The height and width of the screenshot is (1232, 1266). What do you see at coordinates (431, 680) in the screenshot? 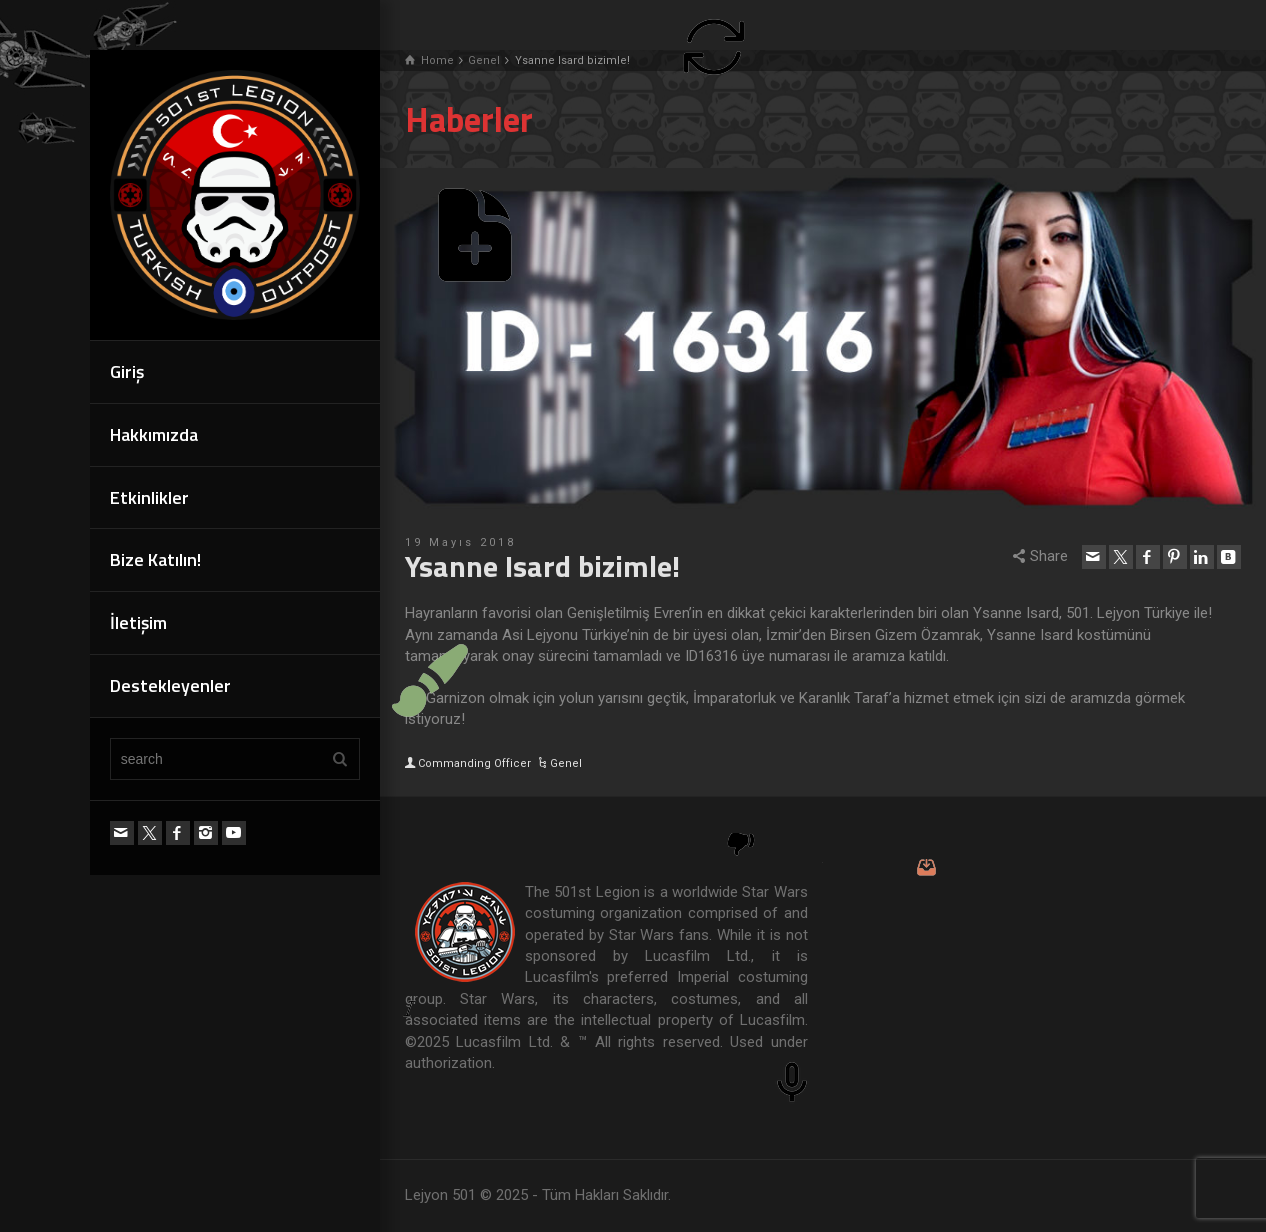
I see `access drawing or painting tools` at bounding box center [431, 680].